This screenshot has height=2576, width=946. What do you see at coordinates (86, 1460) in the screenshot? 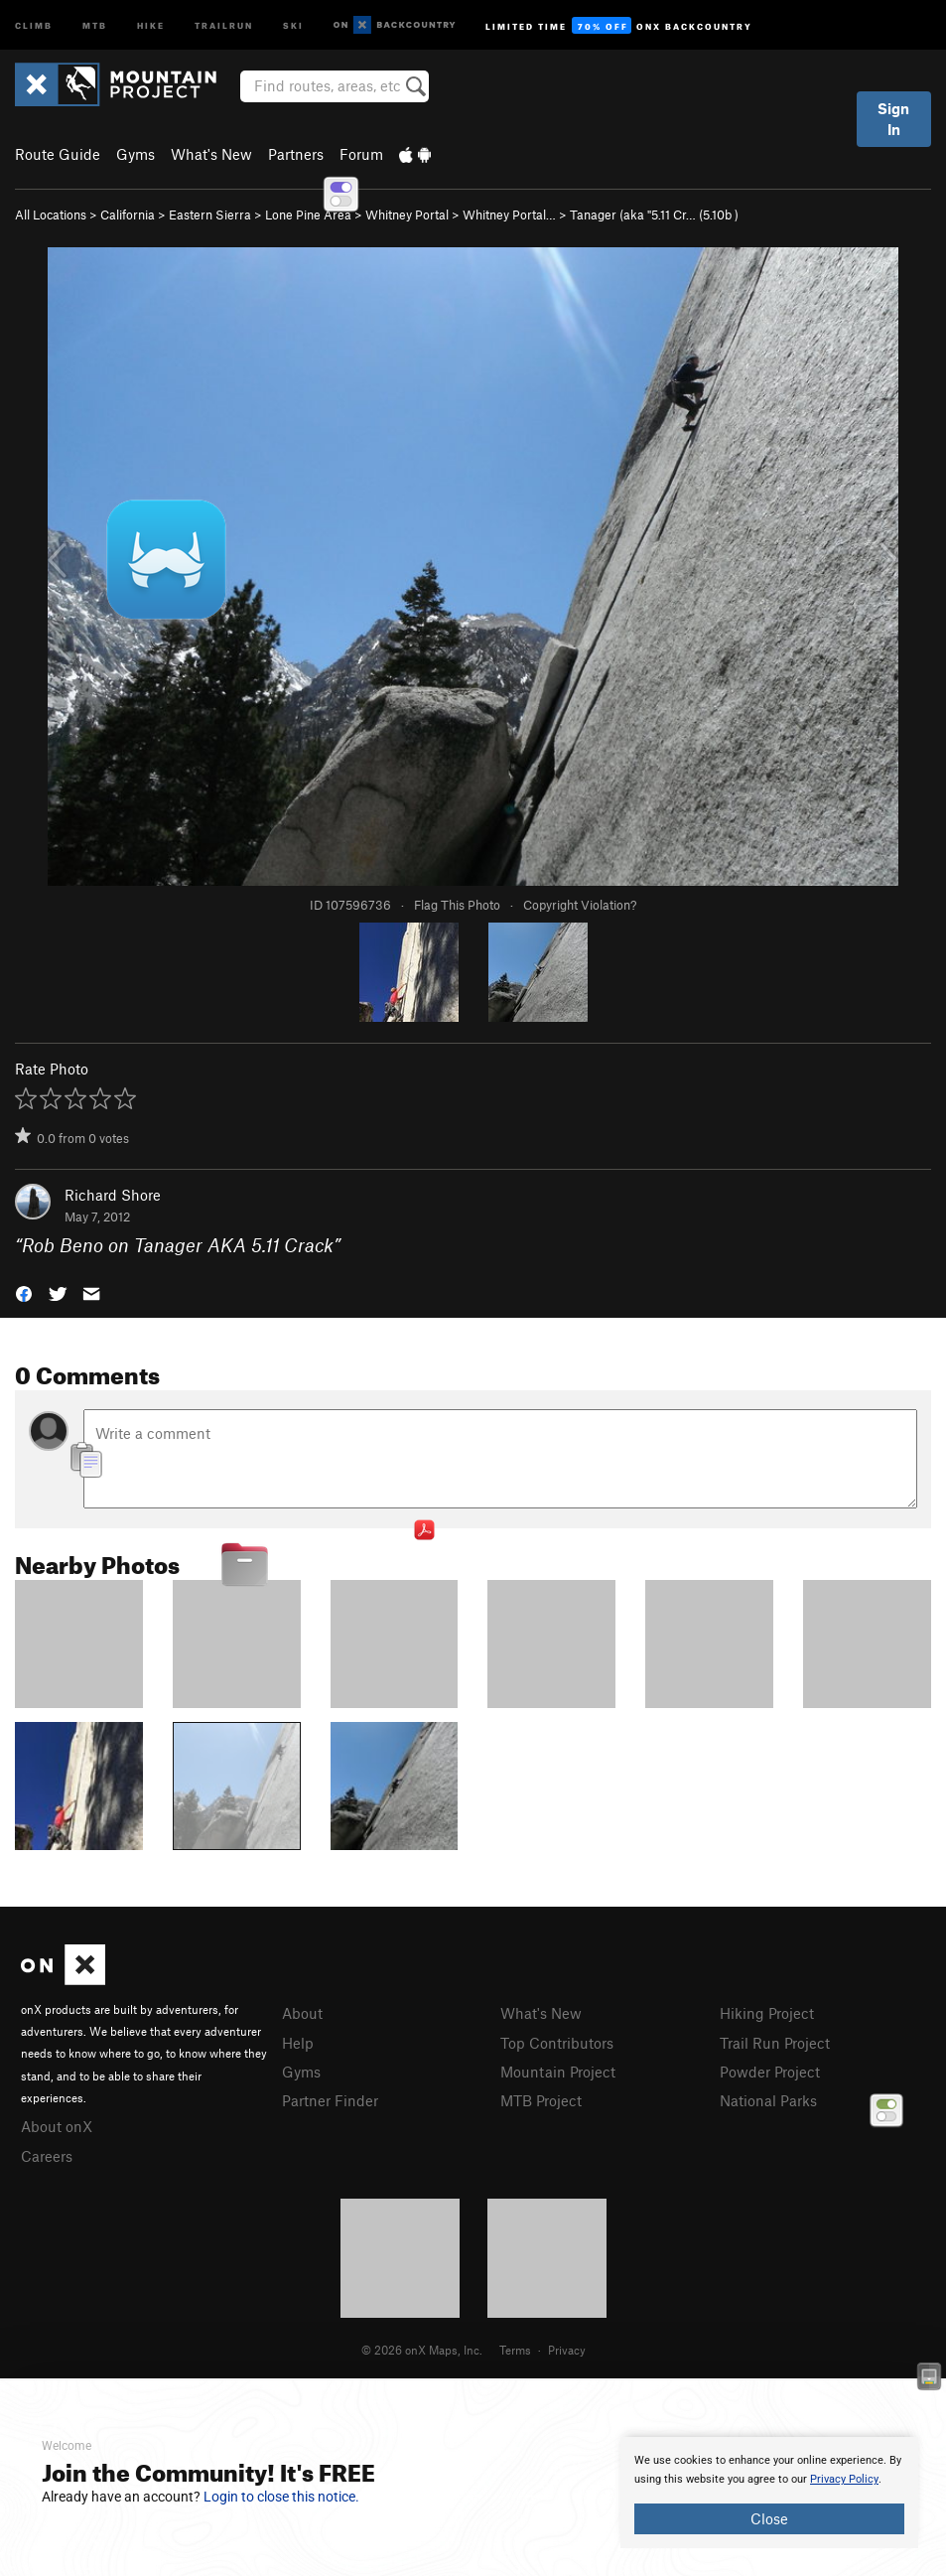
I see `paste content from clipboard` at bounding box center [86, 1460].